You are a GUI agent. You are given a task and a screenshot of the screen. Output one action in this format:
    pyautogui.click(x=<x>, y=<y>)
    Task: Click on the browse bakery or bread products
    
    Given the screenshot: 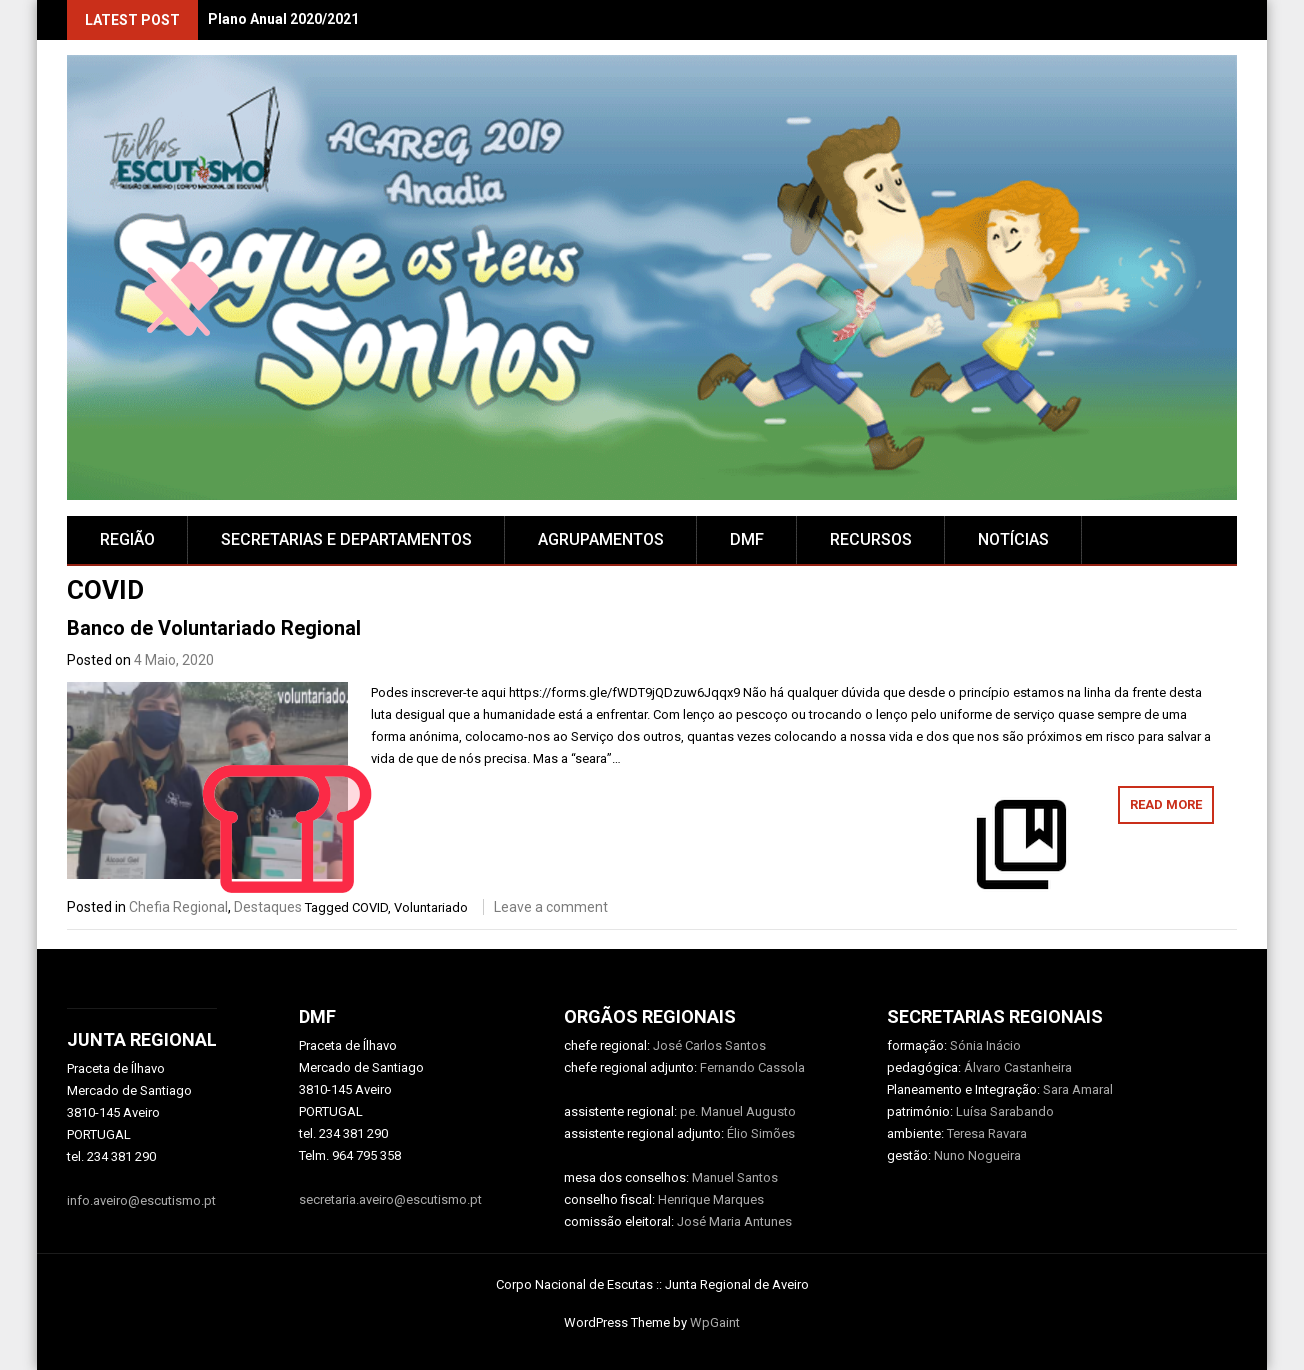 What is the action you would take?
    pyautogui.click(x=290, y=829)
    